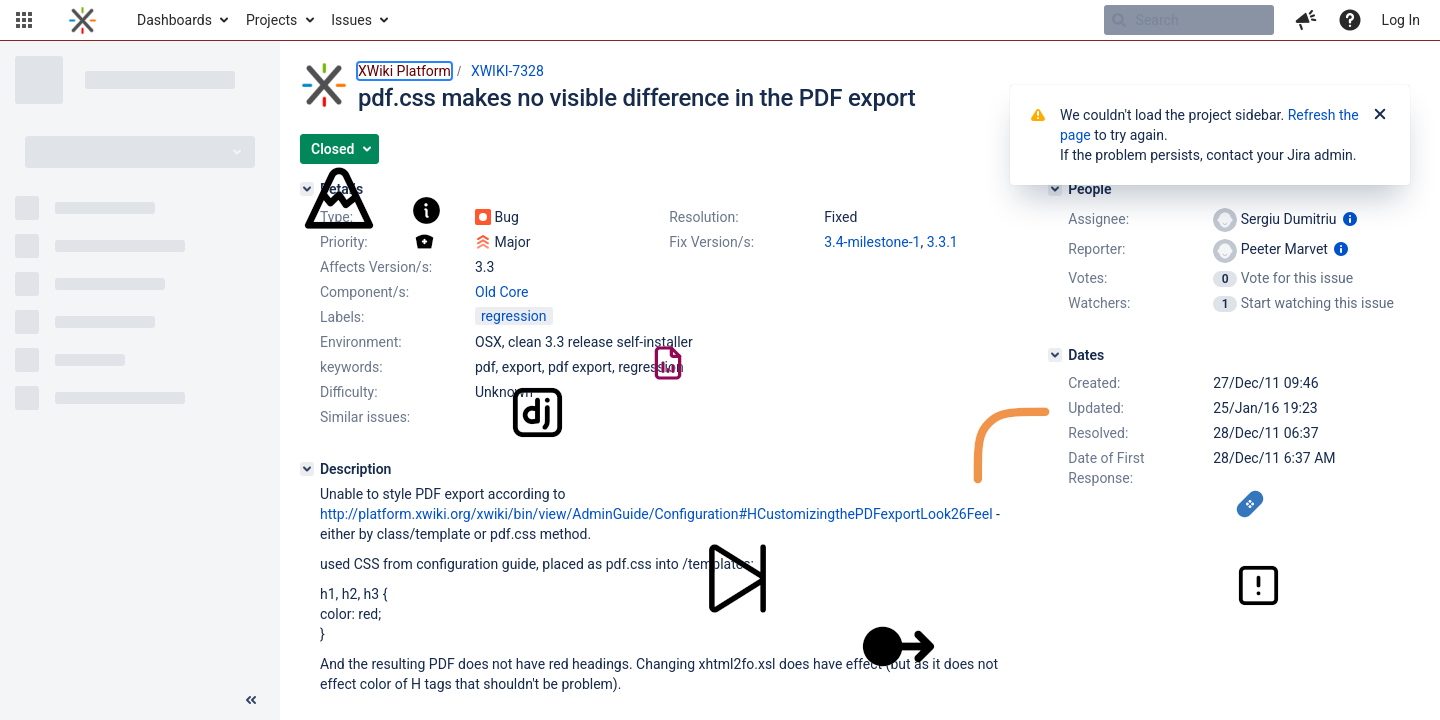 This screenshot has height=720, width=1440. What do you see at coordinates (424, 241) in the screenshot?
I see `access nursing or healthcare services` at bounding box center [424, 241].